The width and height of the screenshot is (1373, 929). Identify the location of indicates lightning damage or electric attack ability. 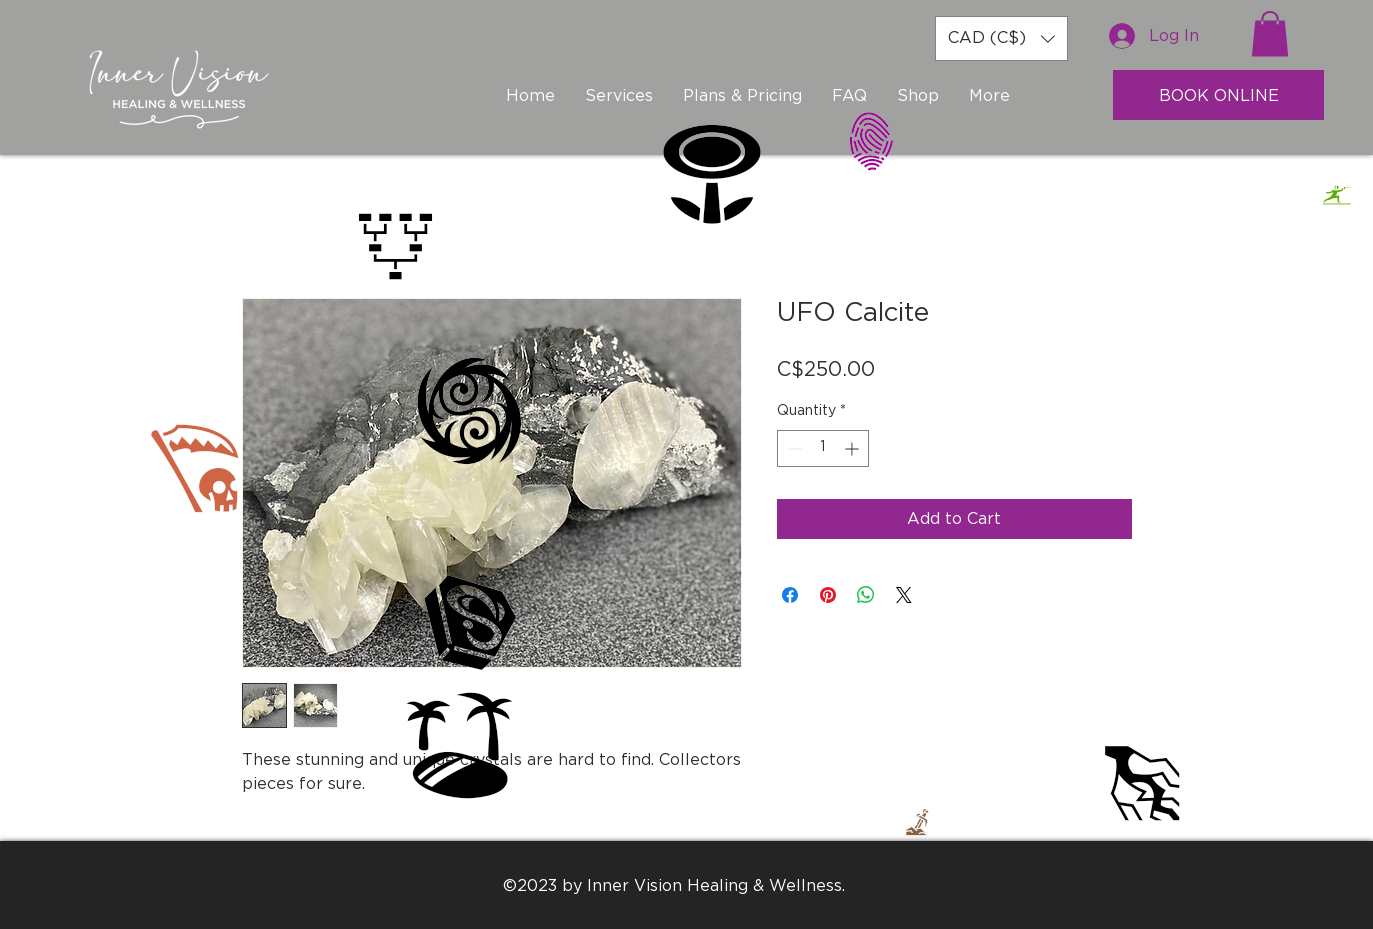
(1142, 783).